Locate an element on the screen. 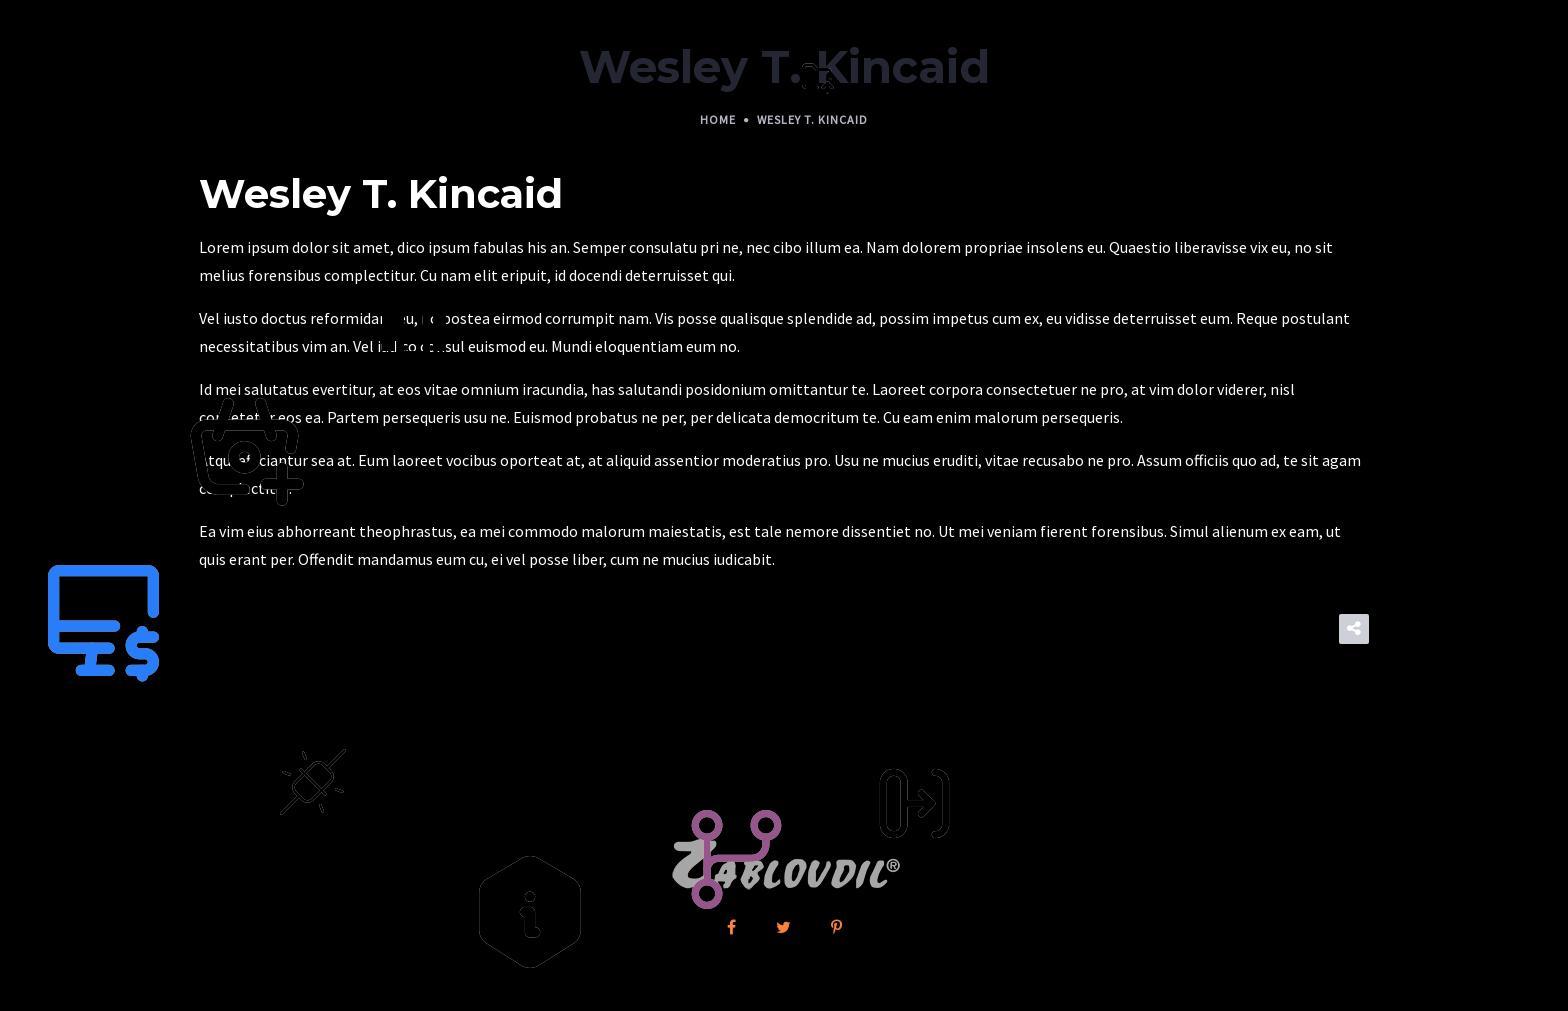  view content in carousel mode is located at coordinates (414, 335).